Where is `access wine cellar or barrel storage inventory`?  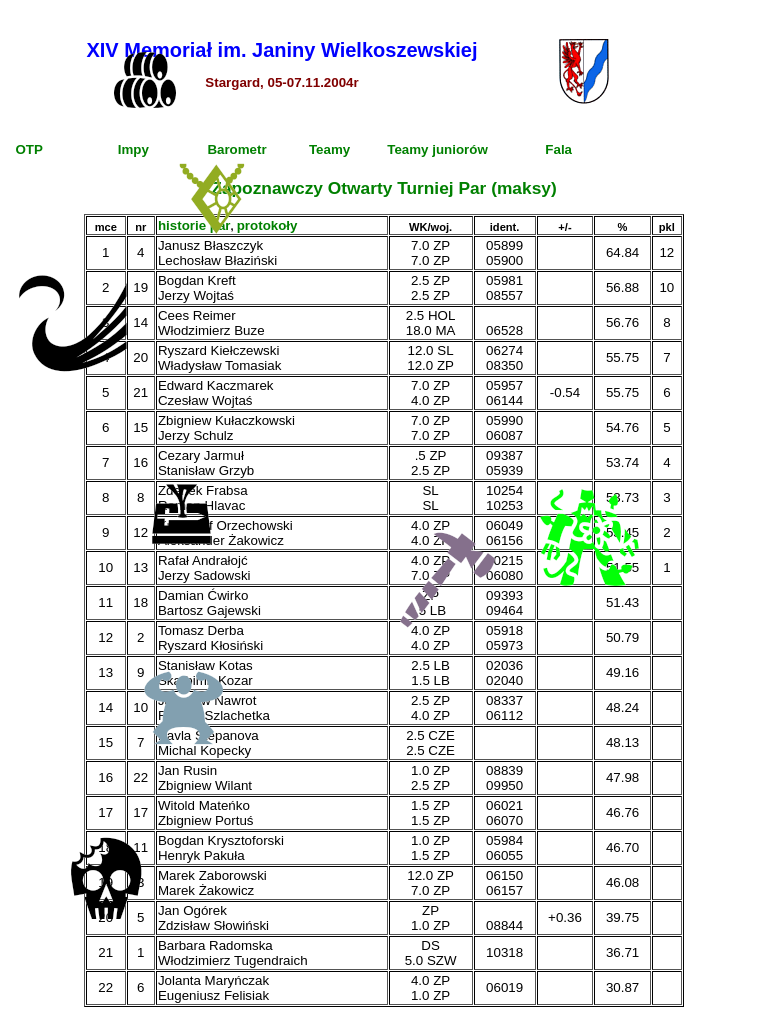
access wine cellar or barrel storage inventory is located at coordinates (145, 80).